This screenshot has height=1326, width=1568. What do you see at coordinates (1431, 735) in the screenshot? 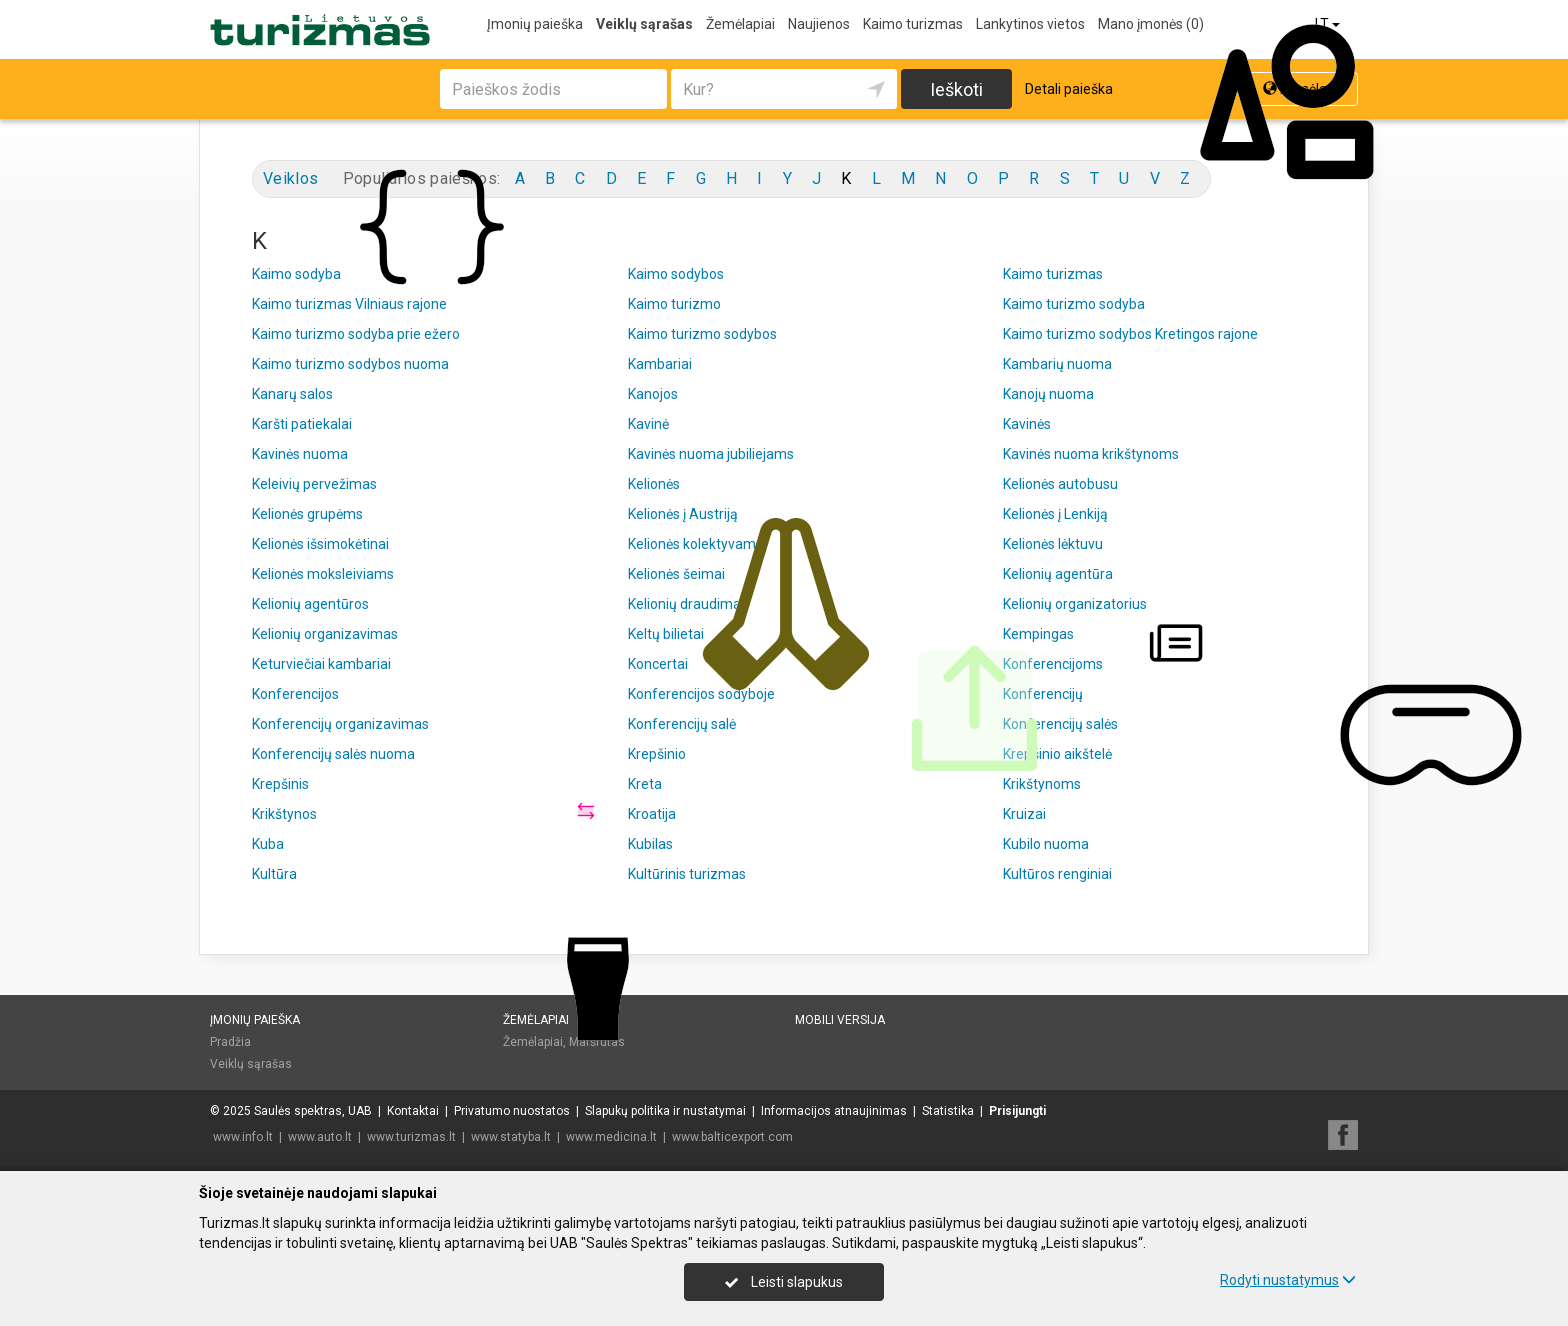
I see `access virtual reality or immersive mode` at bounding box center [1431, 735].